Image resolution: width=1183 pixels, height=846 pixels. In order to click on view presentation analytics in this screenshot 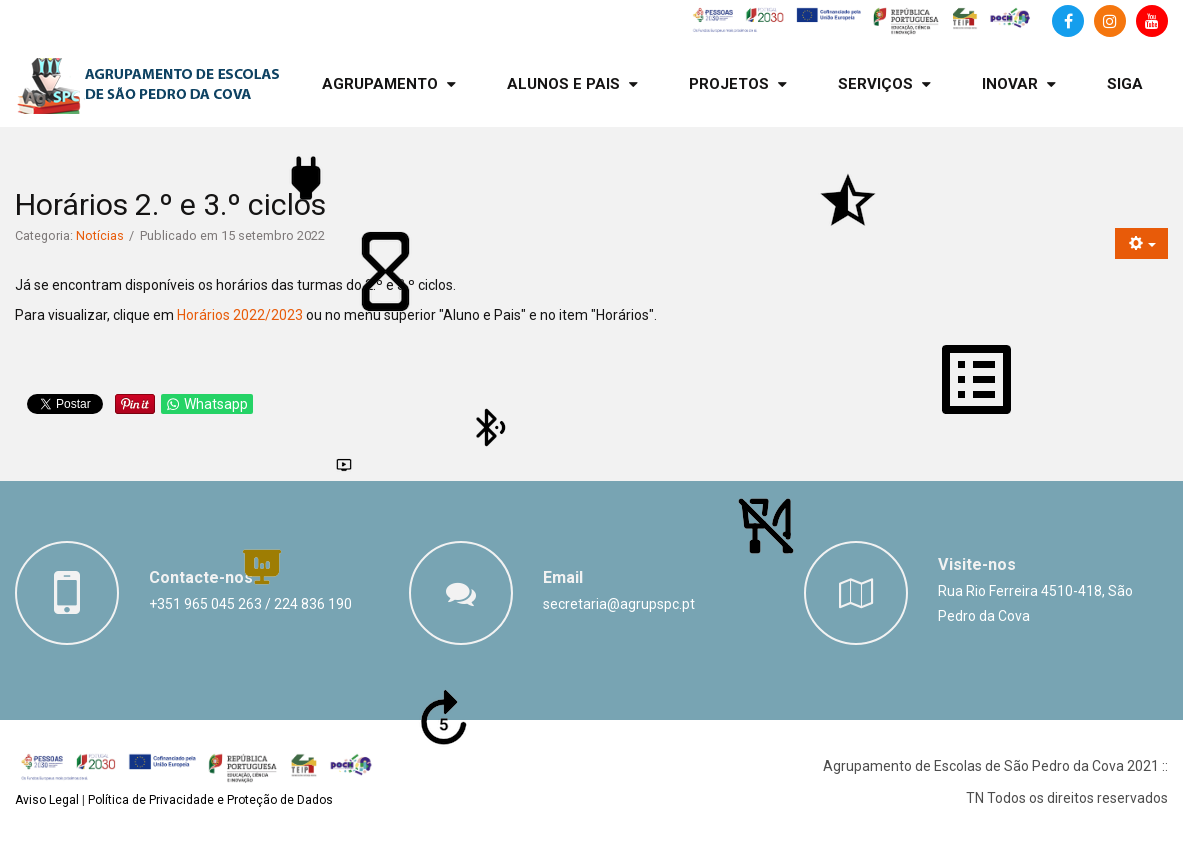, I will do `click(262, 567)`.